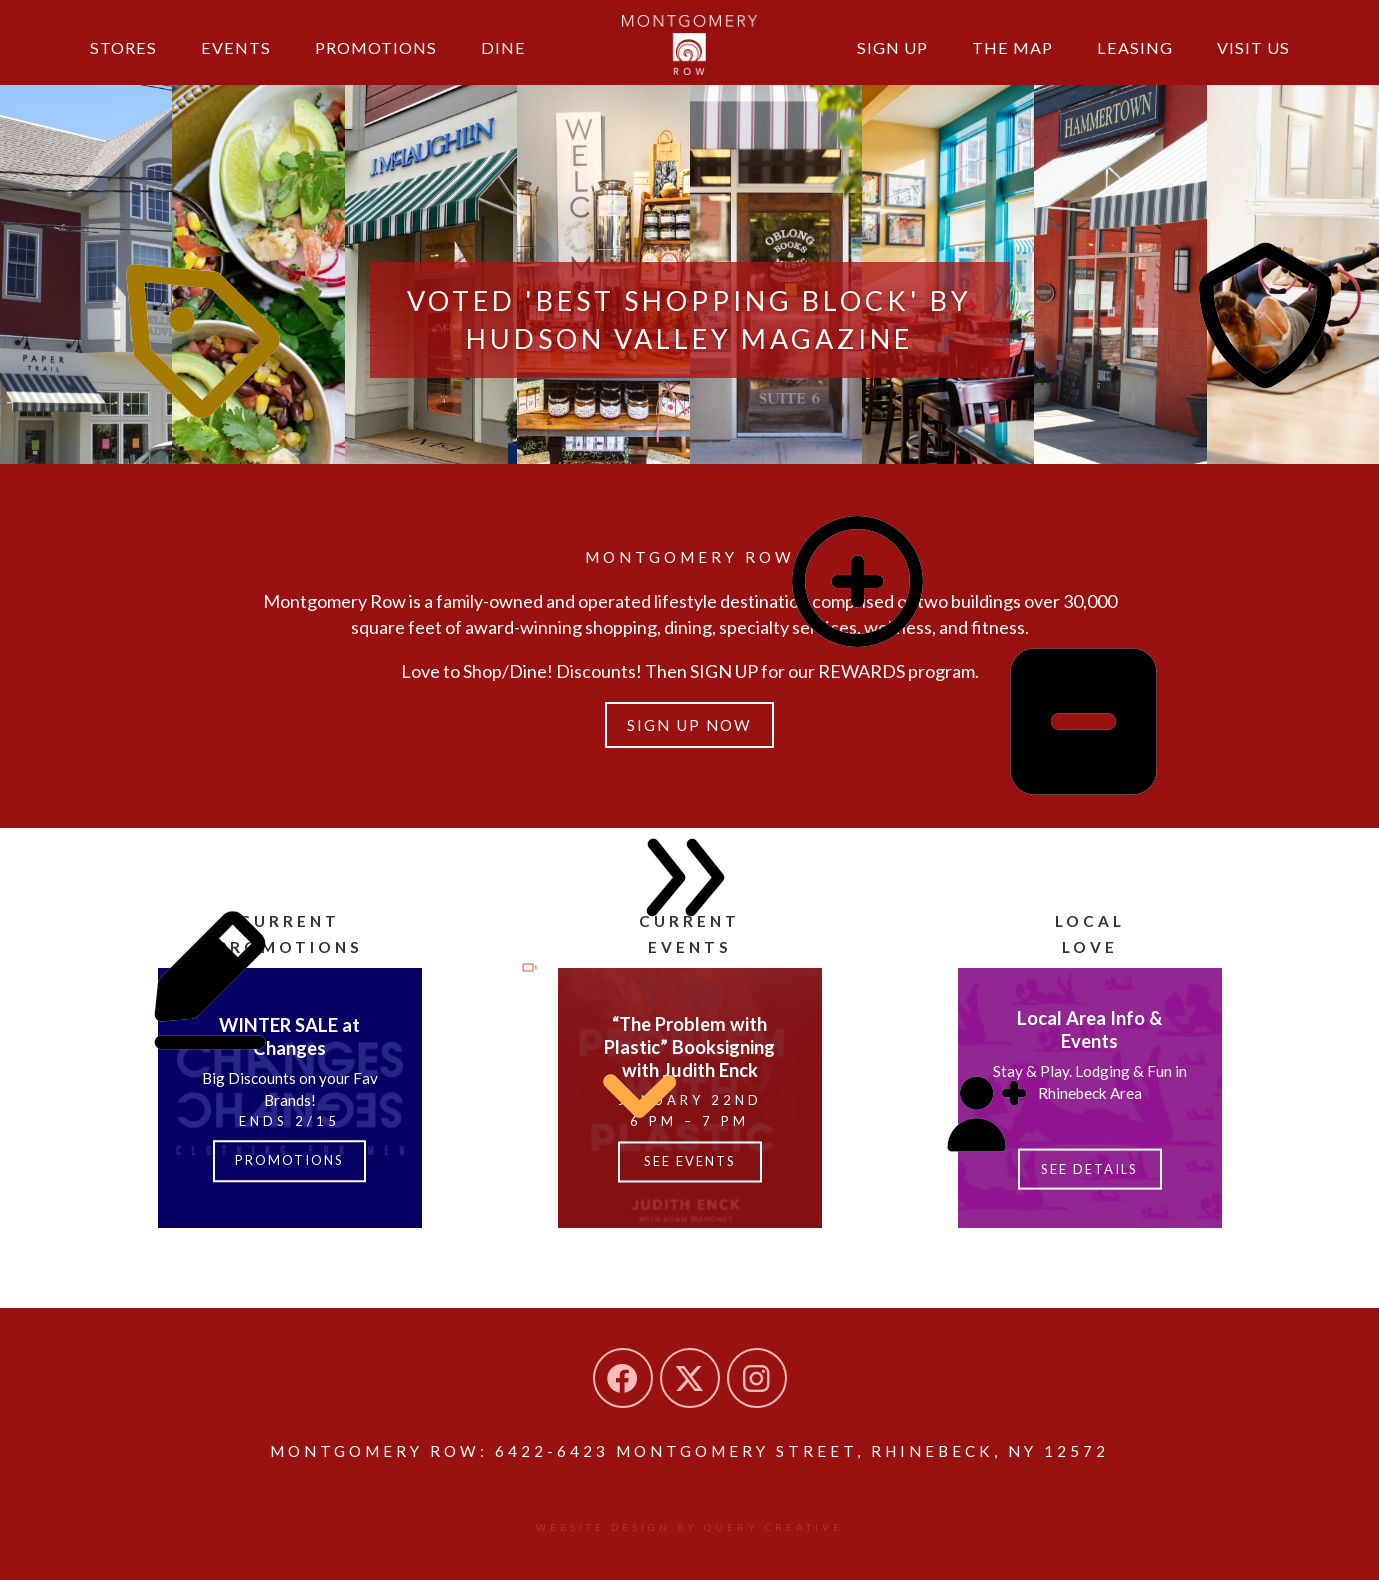 This screenshot has height=1580, width=1379. What do you see at coordinates (685, 877) in the screenshot?
I see `skip forward or advance quickly` at bounding box center [685, 877].